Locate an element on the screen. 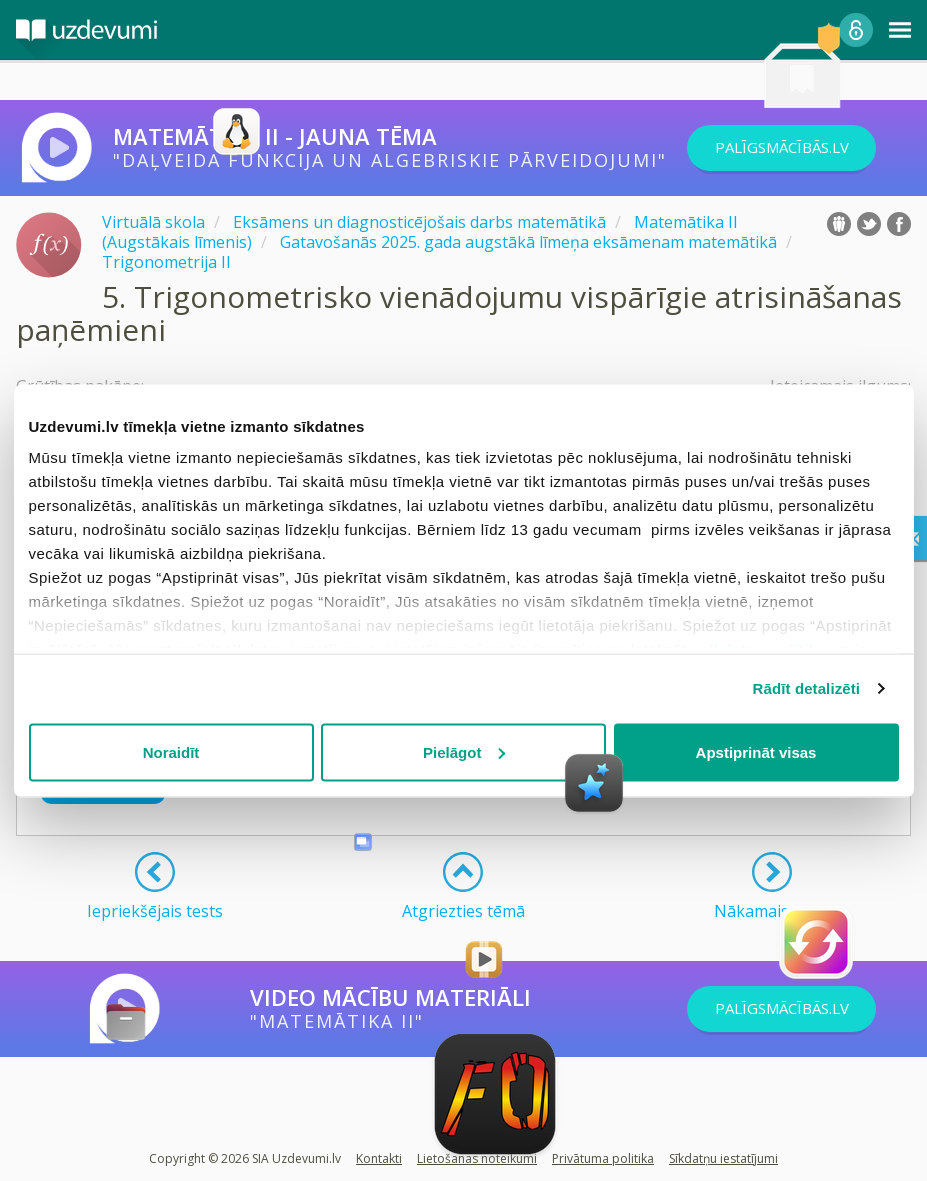 This screenshot has width=927, height=1181. launch the flatout racing game is located at coordinates (495, 1094).